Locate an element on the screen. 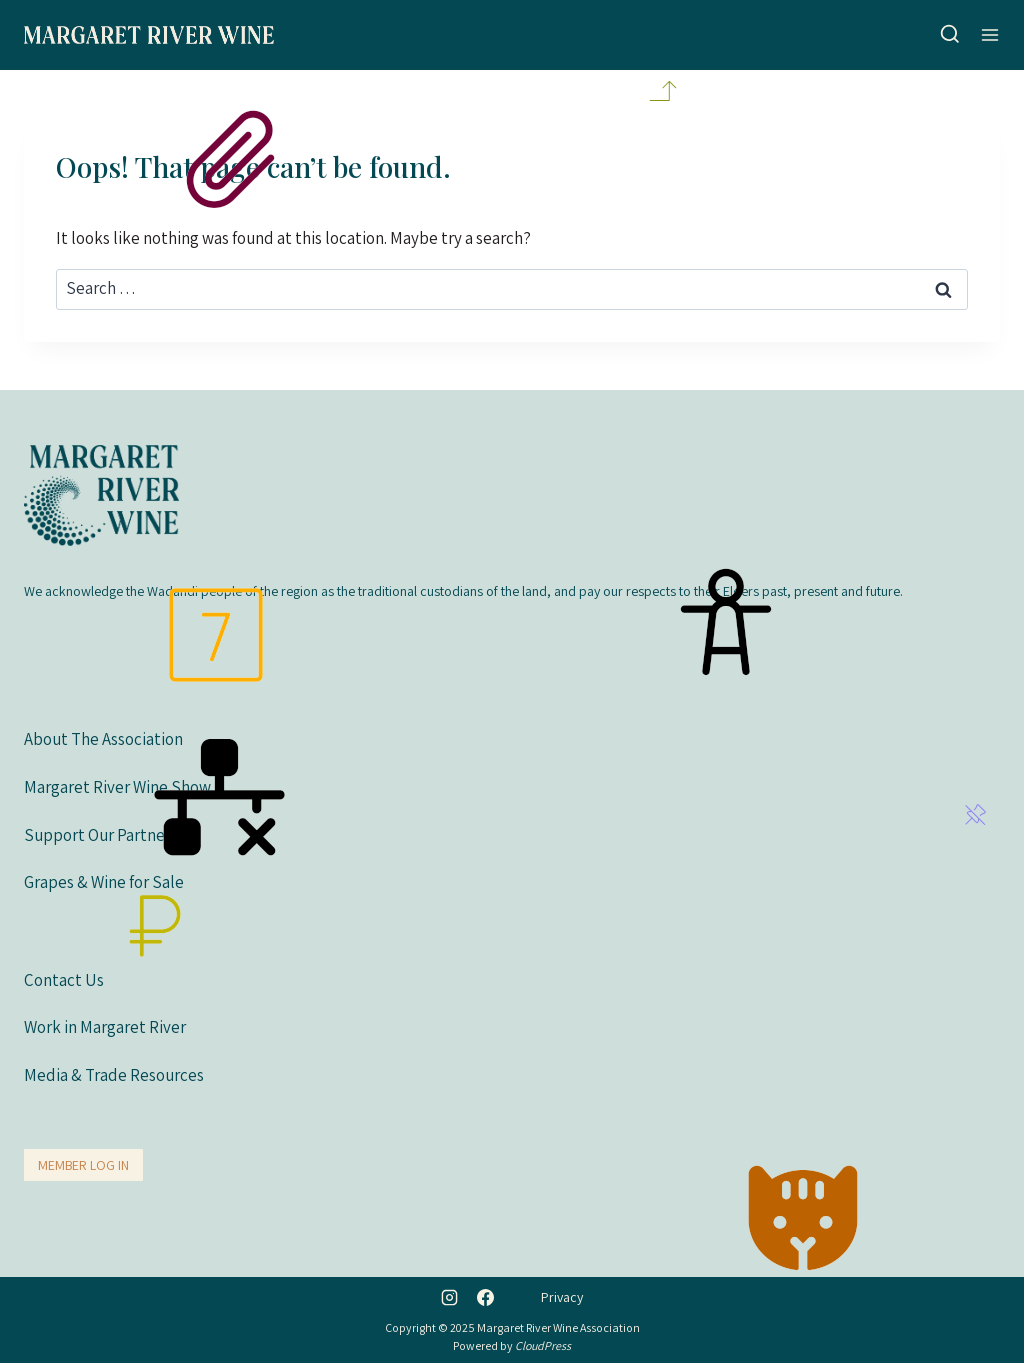  unpin an item from your saved collection is located at coordinates (975, 815).